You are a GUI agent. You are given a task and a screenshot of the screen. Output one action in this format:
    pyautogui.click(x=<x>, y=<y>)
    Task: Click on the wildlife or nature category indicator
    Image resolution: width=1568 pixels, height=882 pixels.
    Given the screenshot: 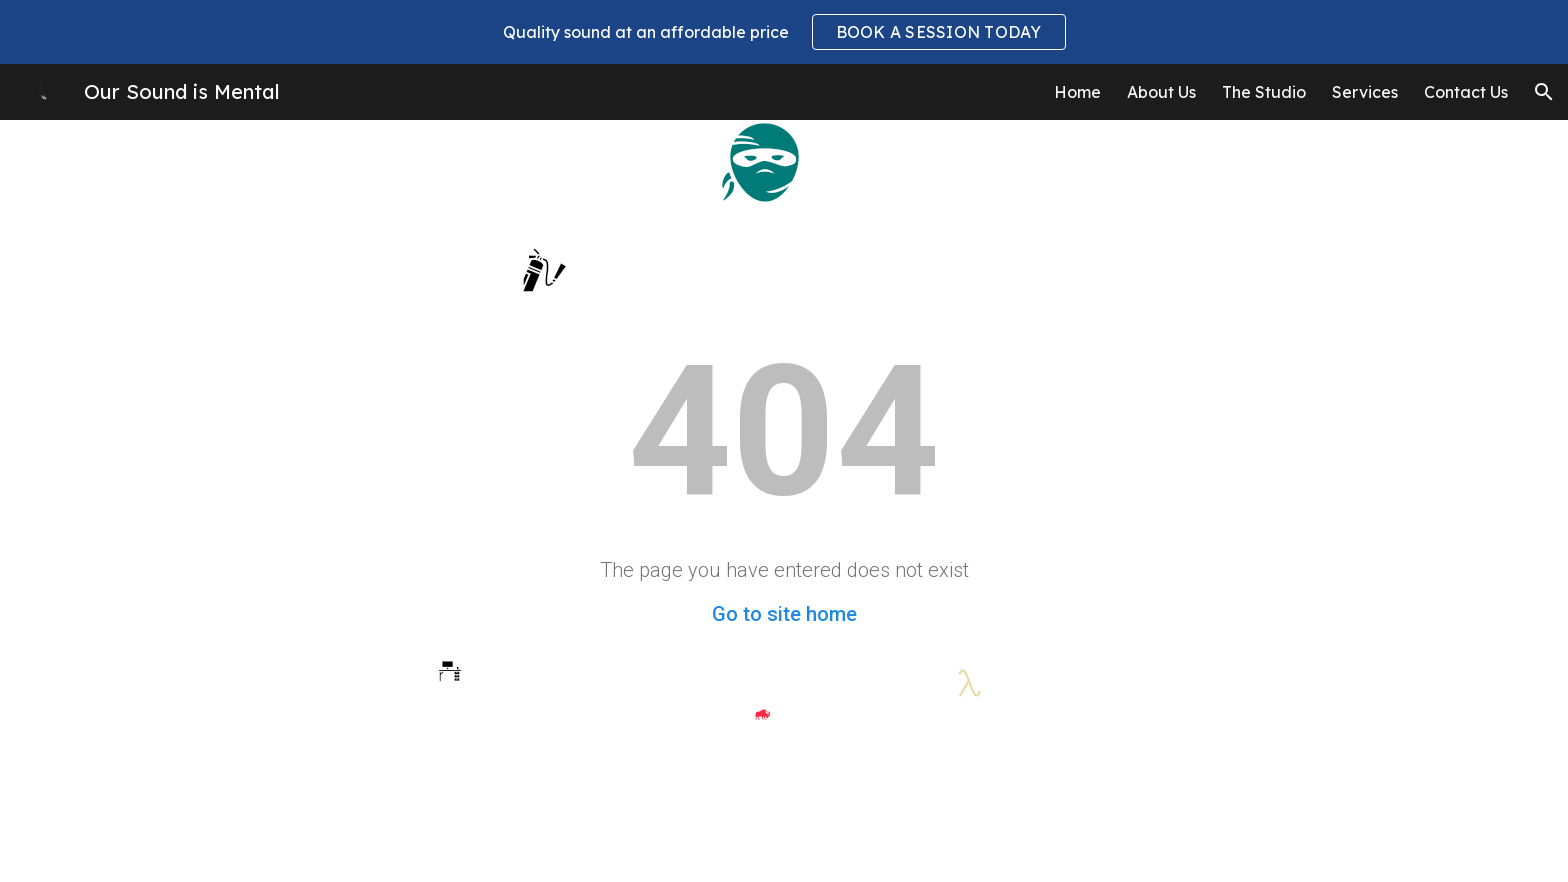 What is the action you would take?
    pyautogui.click(x=762, y=714)
    